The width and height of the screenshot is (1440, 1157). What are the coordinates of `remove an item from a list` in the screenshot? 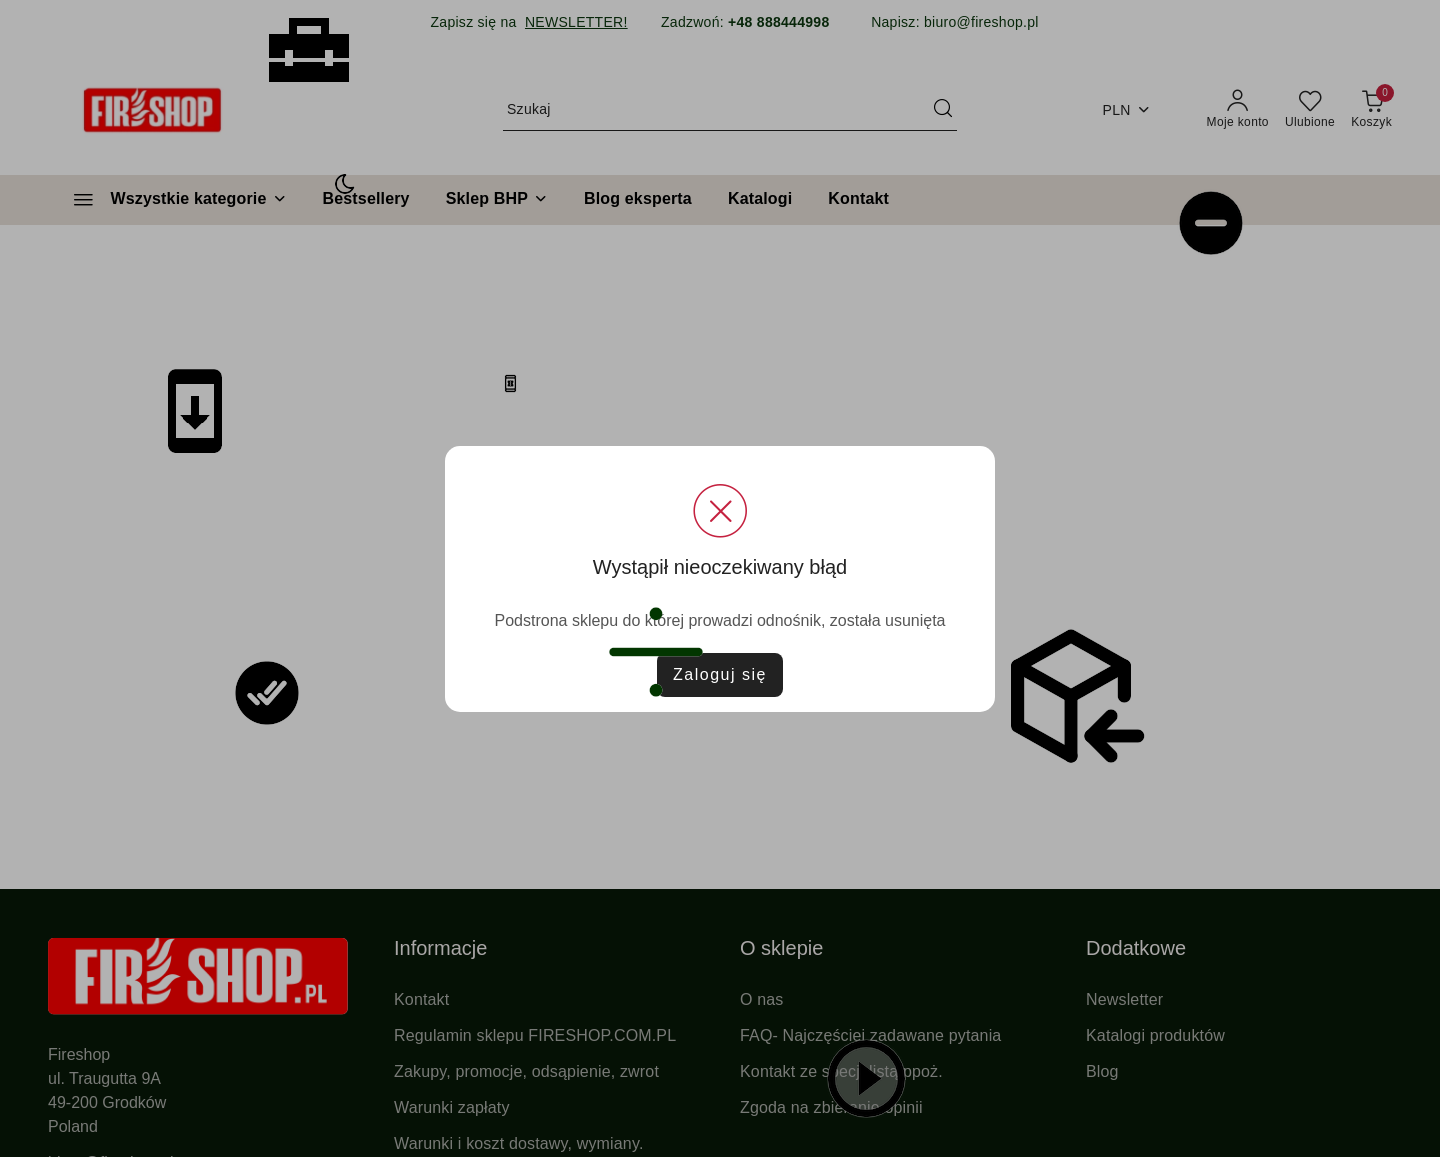 It's located at (1211, 223).